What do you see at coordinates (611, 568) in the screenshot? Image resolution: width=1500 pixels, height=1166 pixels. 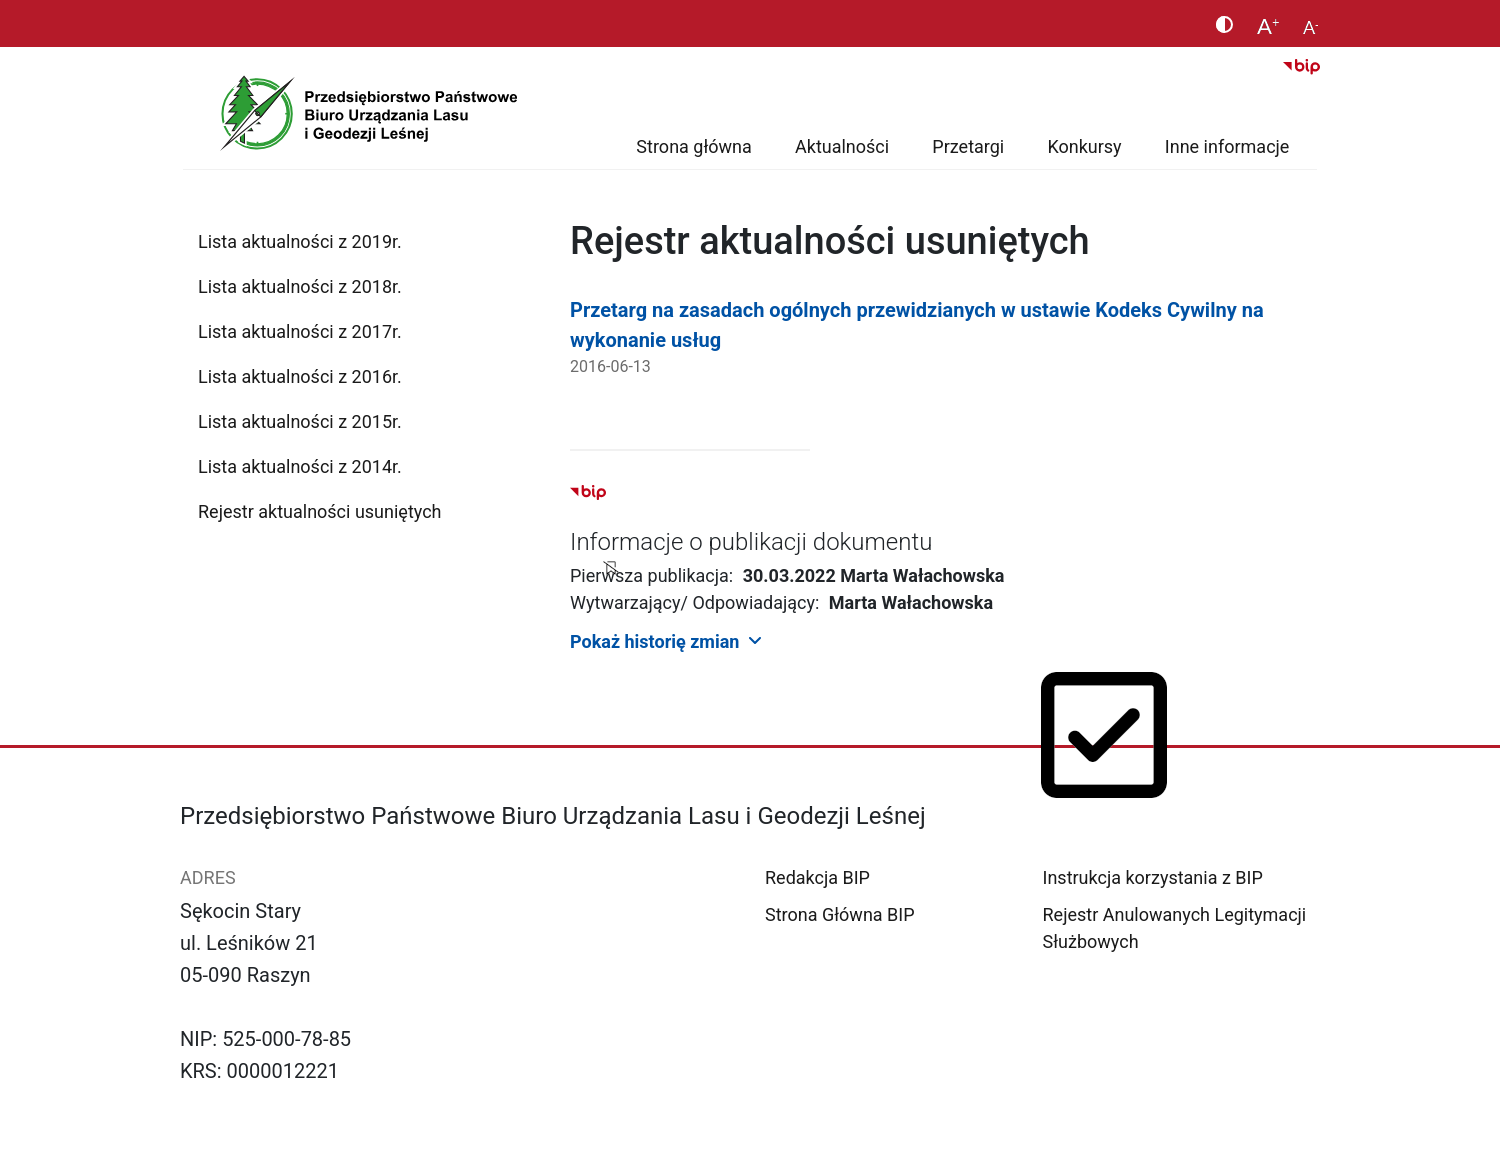 I see `remove bookmark from saved items` at bounding box center [611, 568].